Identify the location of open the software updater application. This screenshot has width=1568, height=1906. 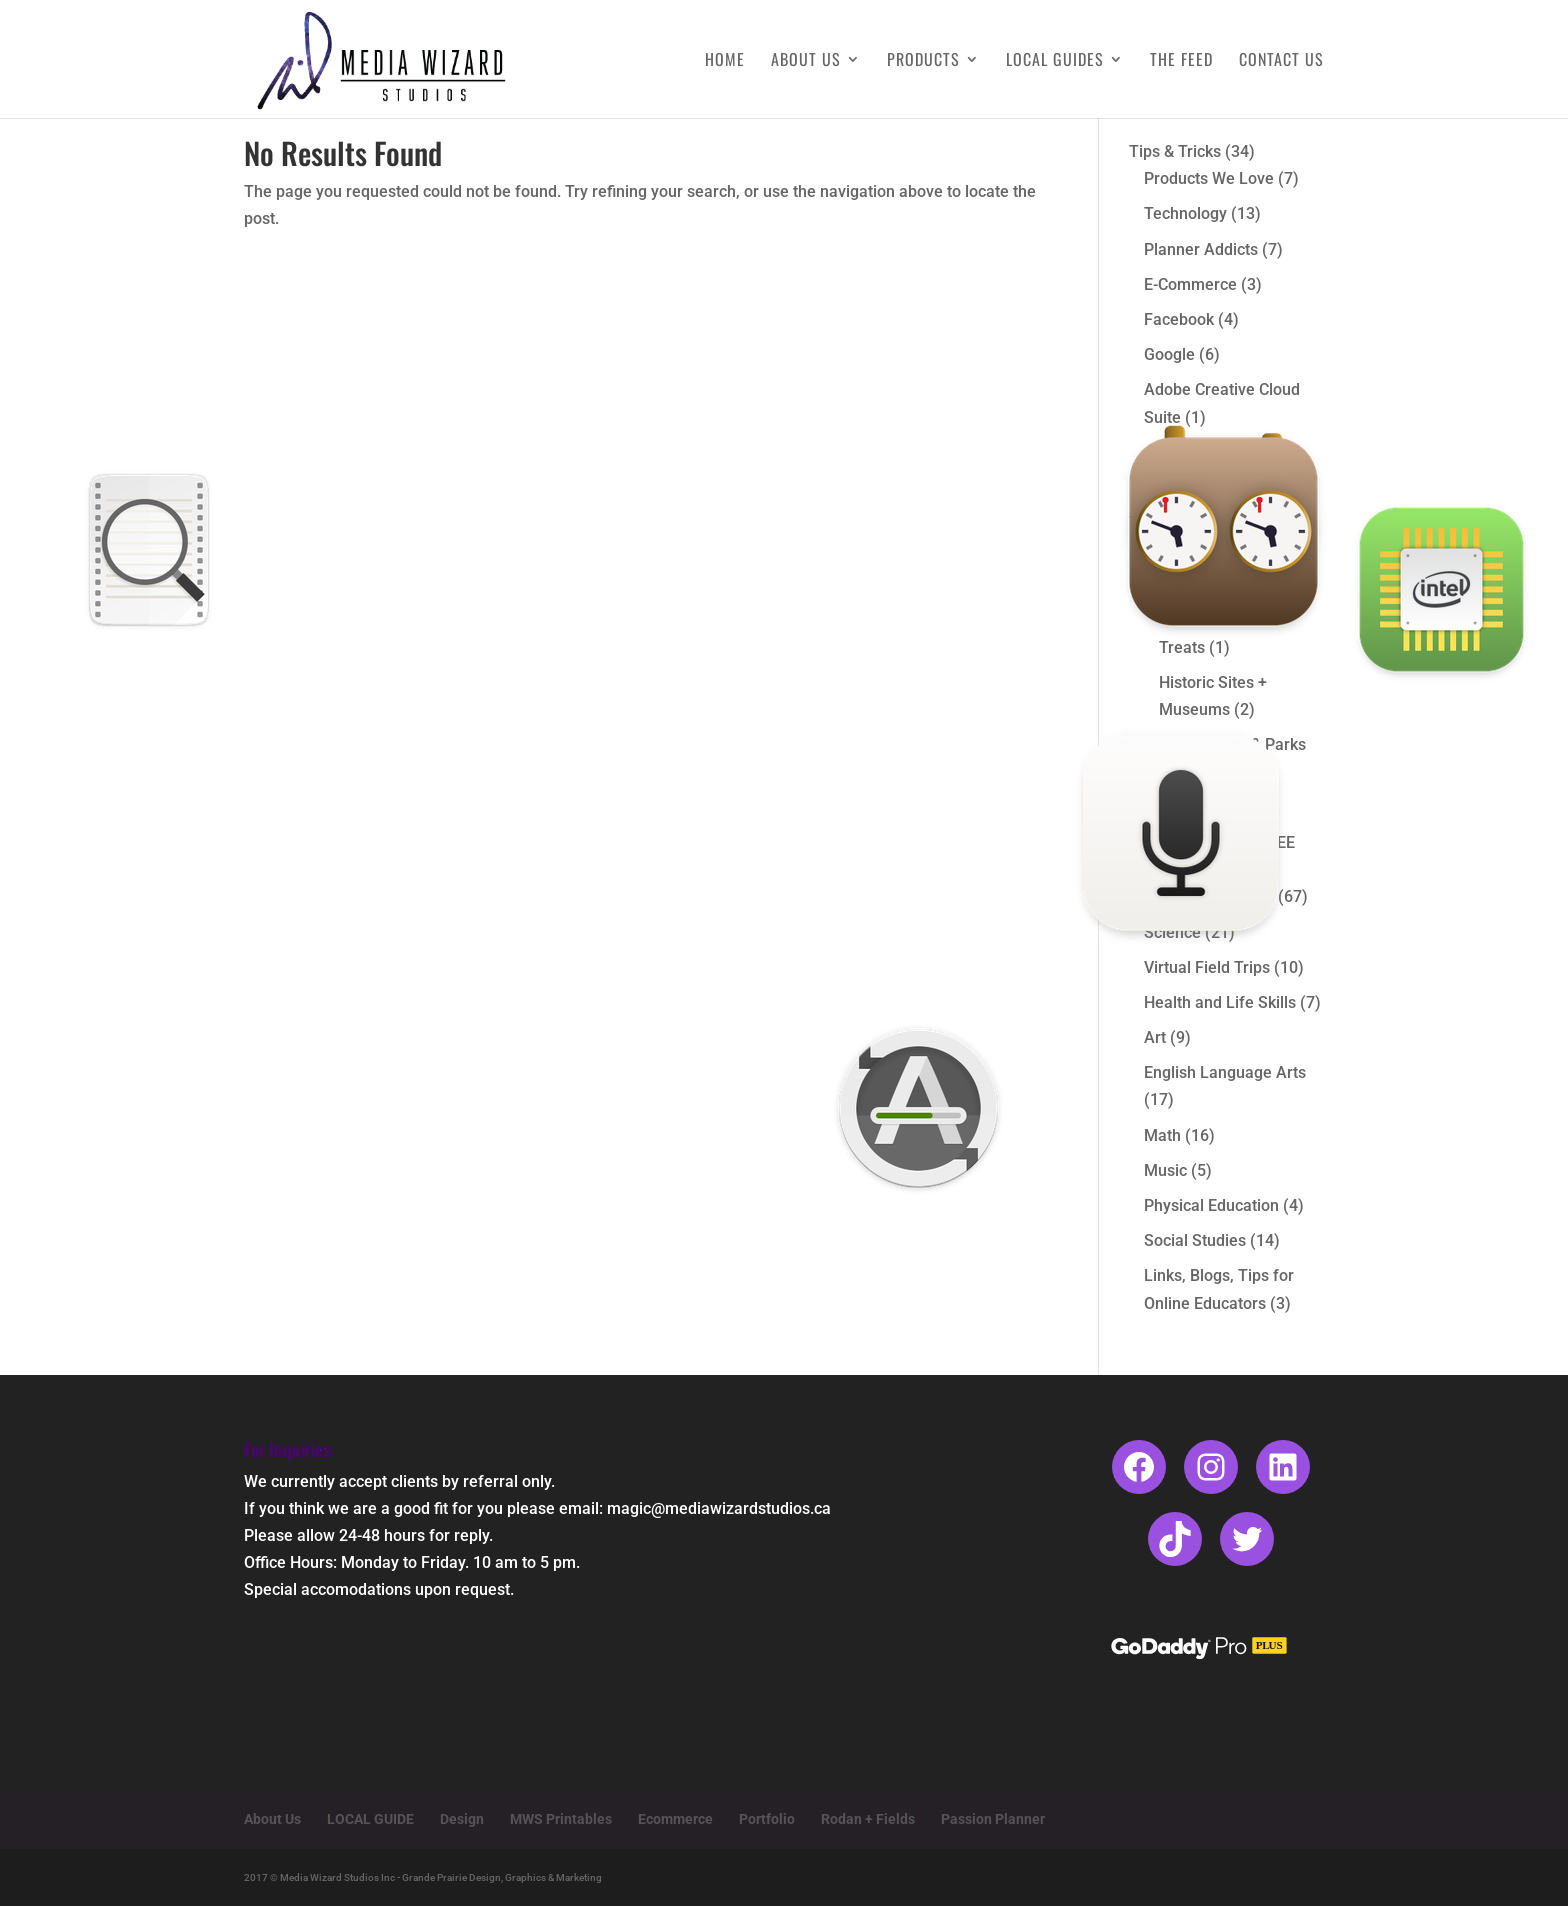
(918, 1108).